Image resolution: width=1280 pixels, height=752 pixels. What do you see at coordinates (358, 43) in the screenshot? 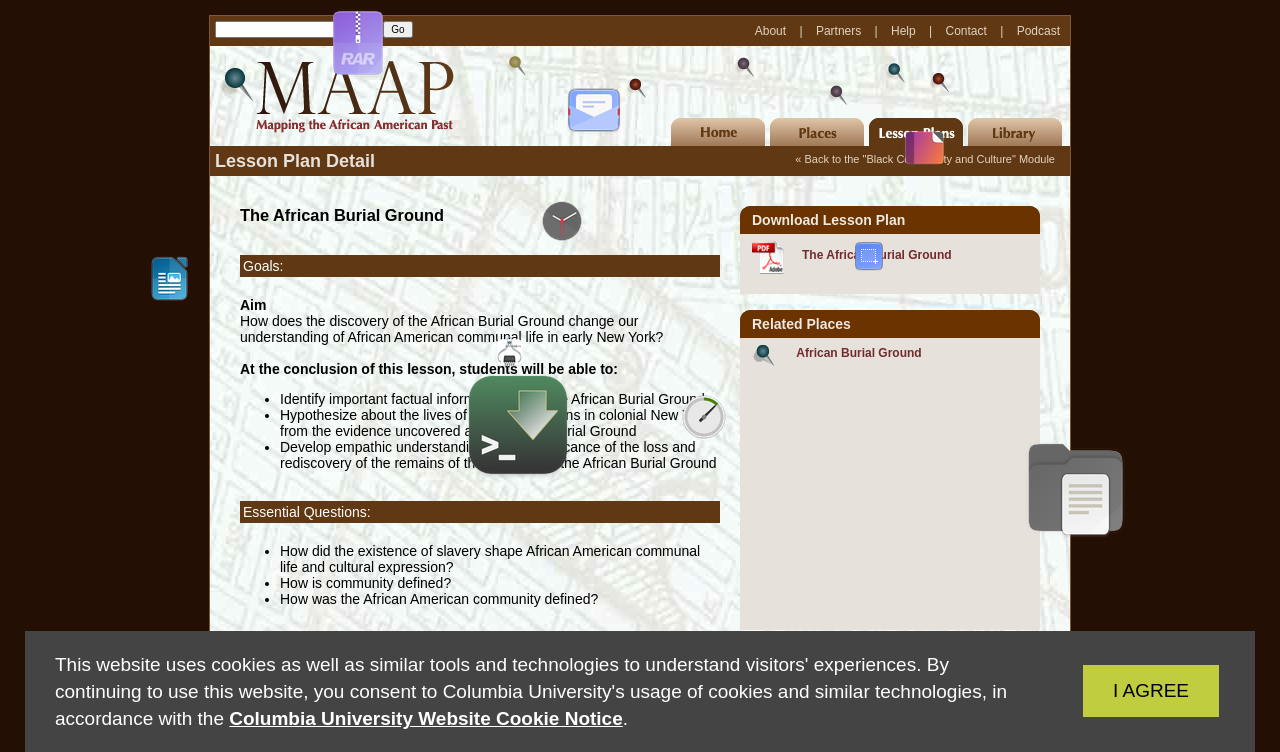
I see `a compressed RAR archive file` at bounding box center [358, 43].